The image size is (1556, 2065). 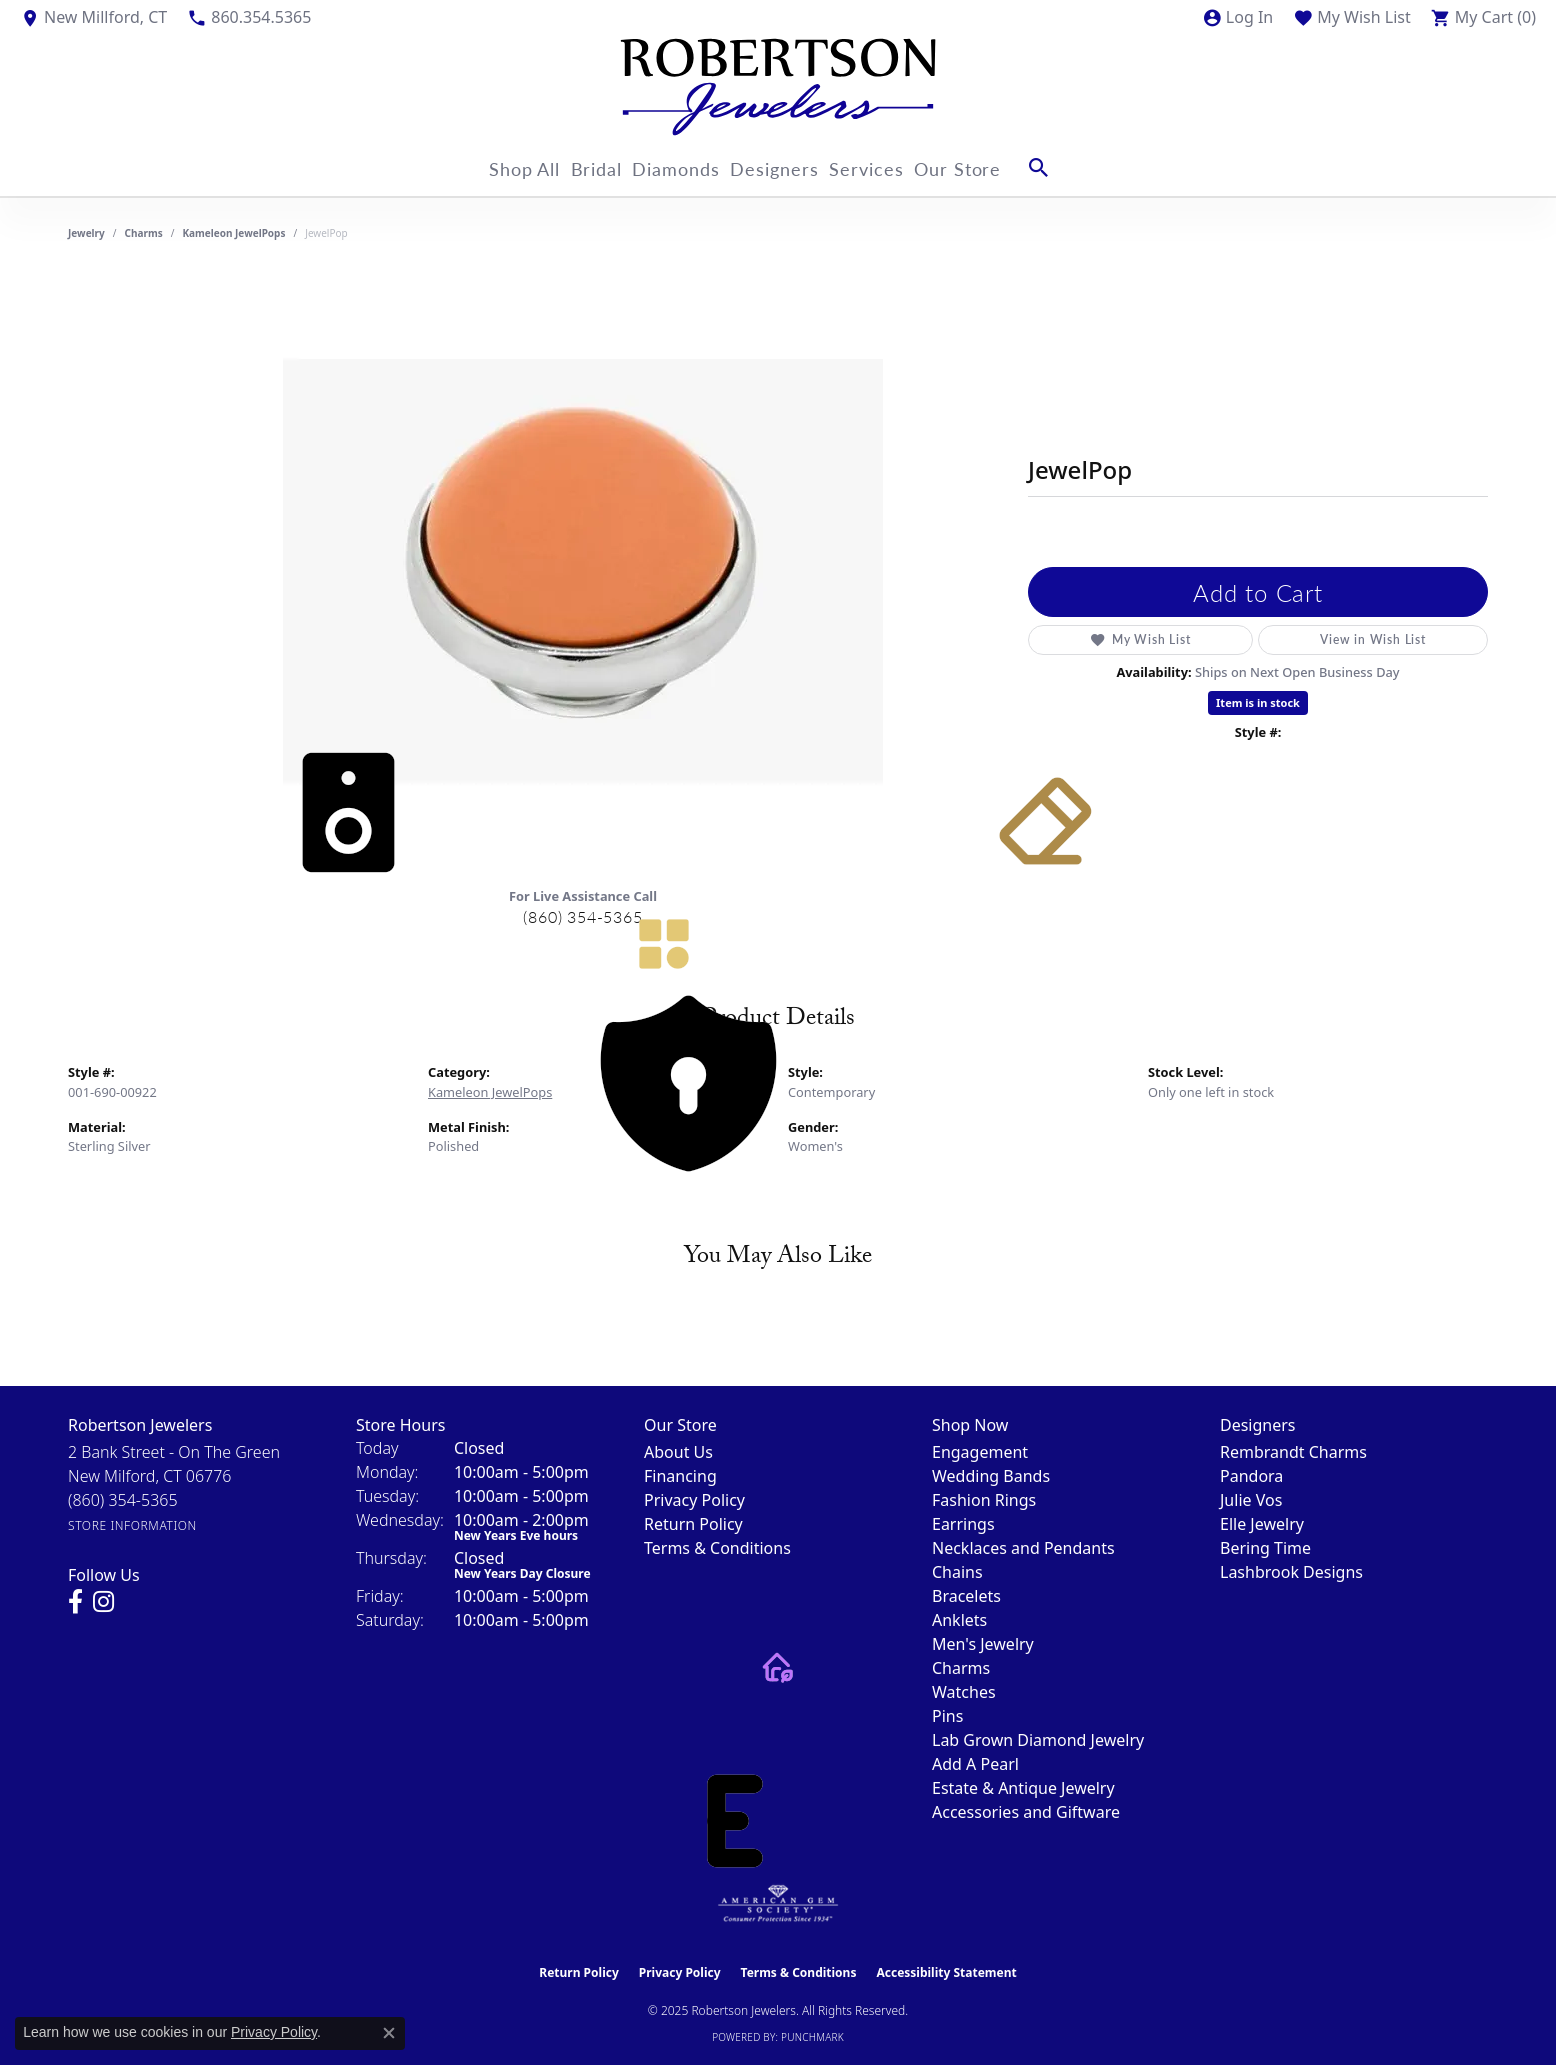 What do you see at coordinates (348, 812) in the screenshot?
I see `access audio or speaker settings` at bounding box center [348, 812].